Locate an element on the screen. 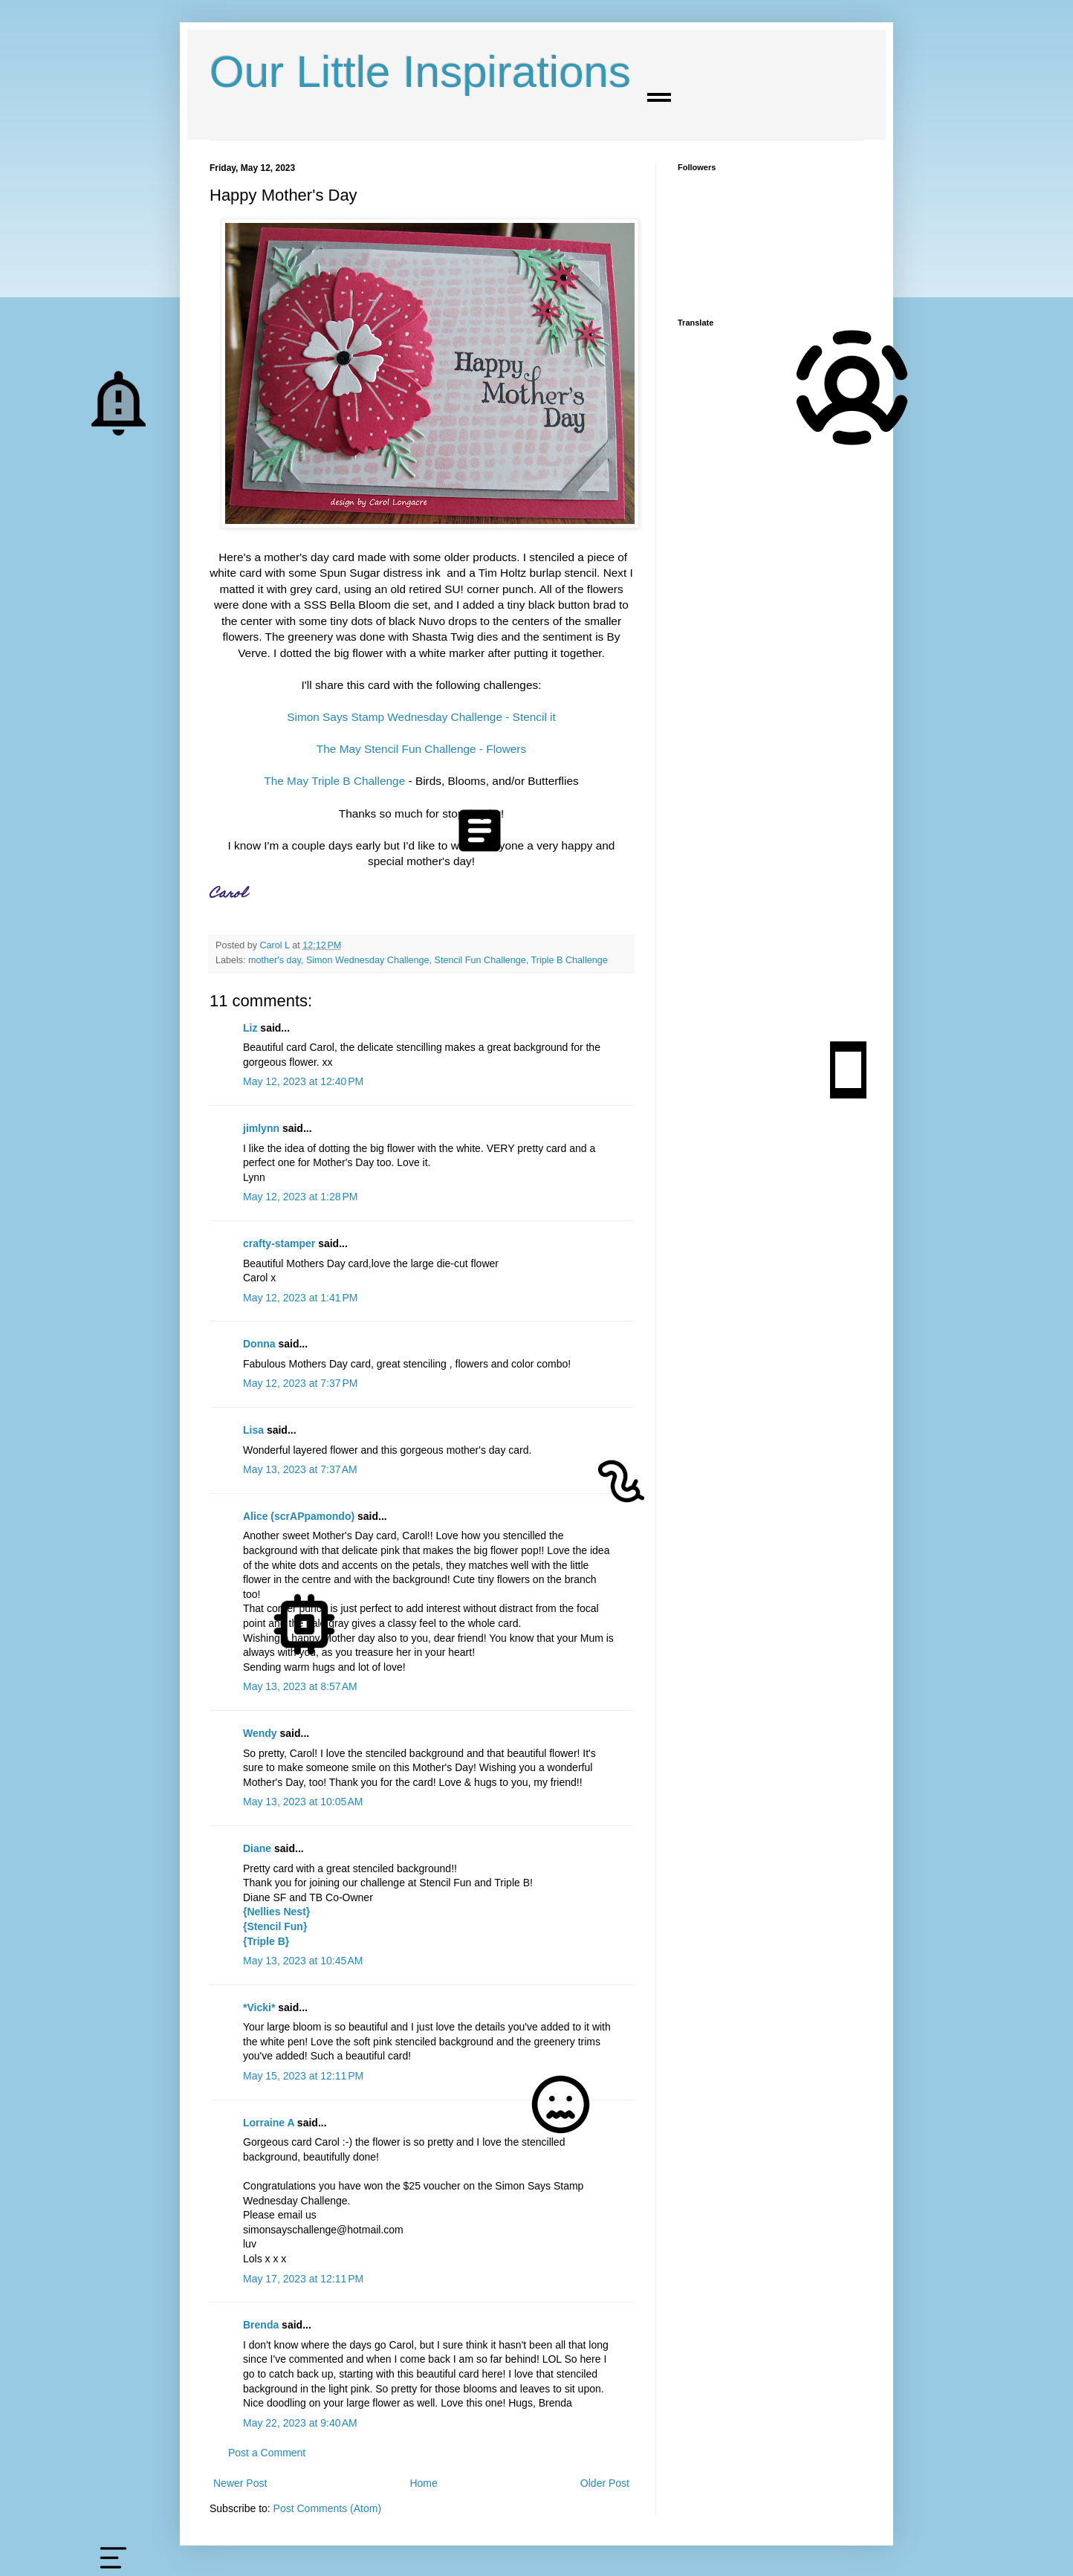 The image size is (1073, 2576). indicates mobile device or smartphone view is located at coordinates (848, 1069).